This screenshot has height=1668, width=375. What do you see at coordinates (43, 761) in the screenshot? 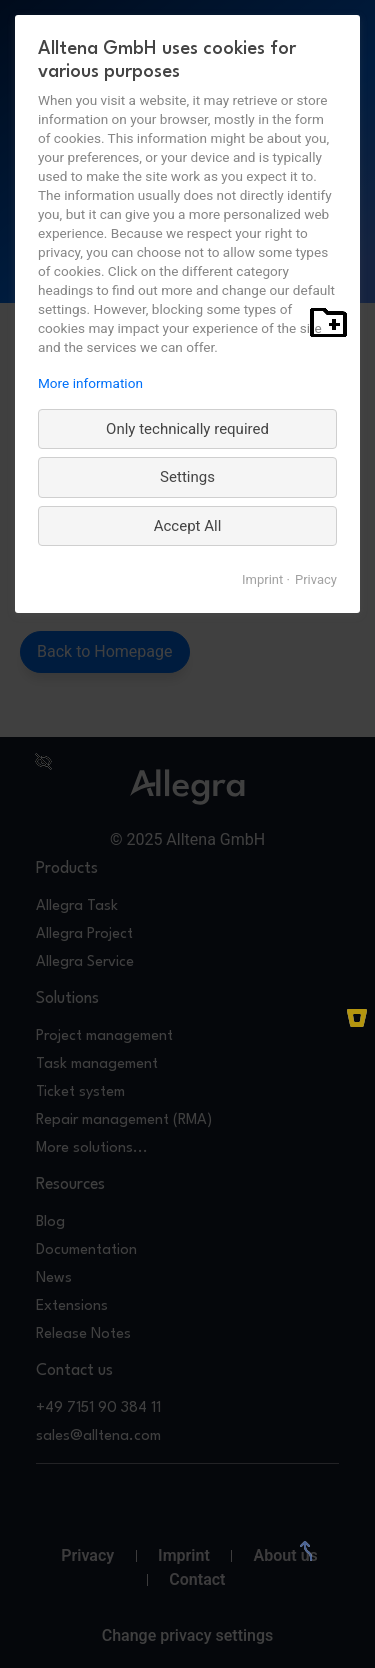
I see `hide password or sensitive content` at bounding box center [43, 761].